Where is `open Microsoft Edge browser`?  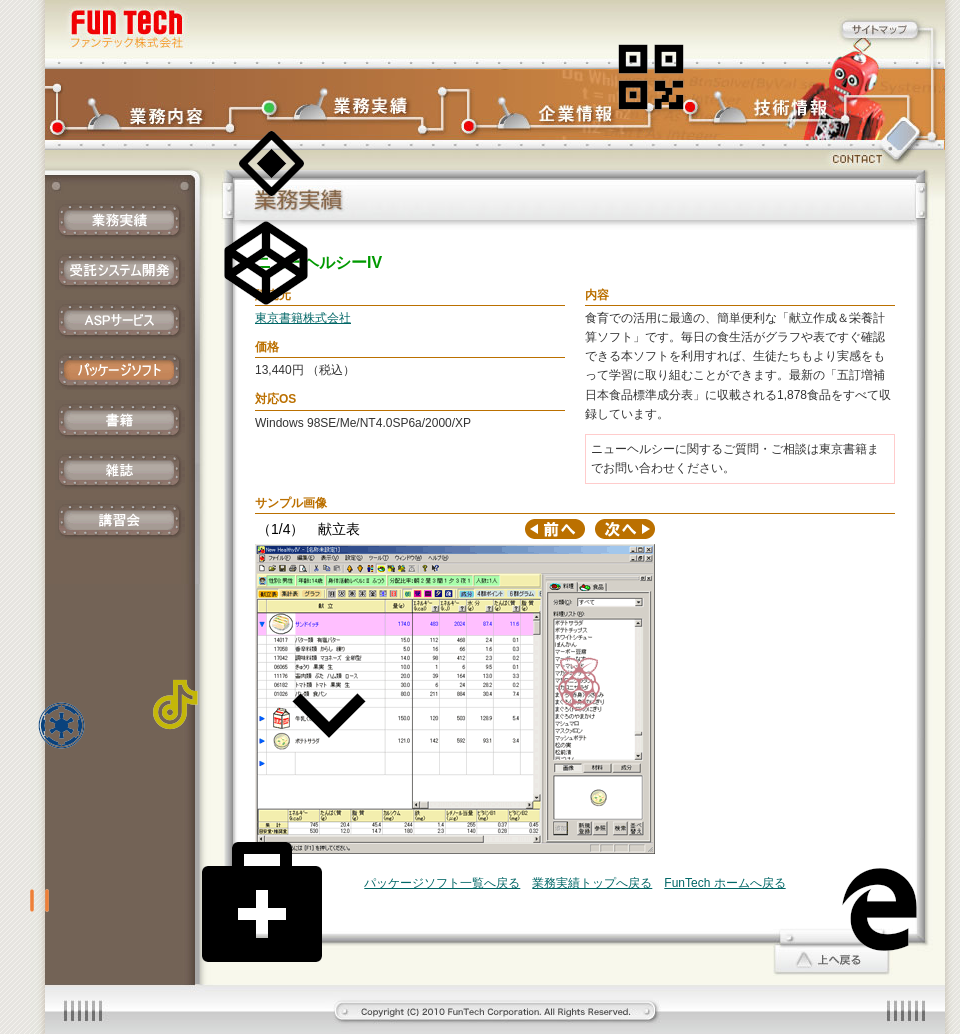
open Microsoft Edge browser is located at coordinates (879, 909).